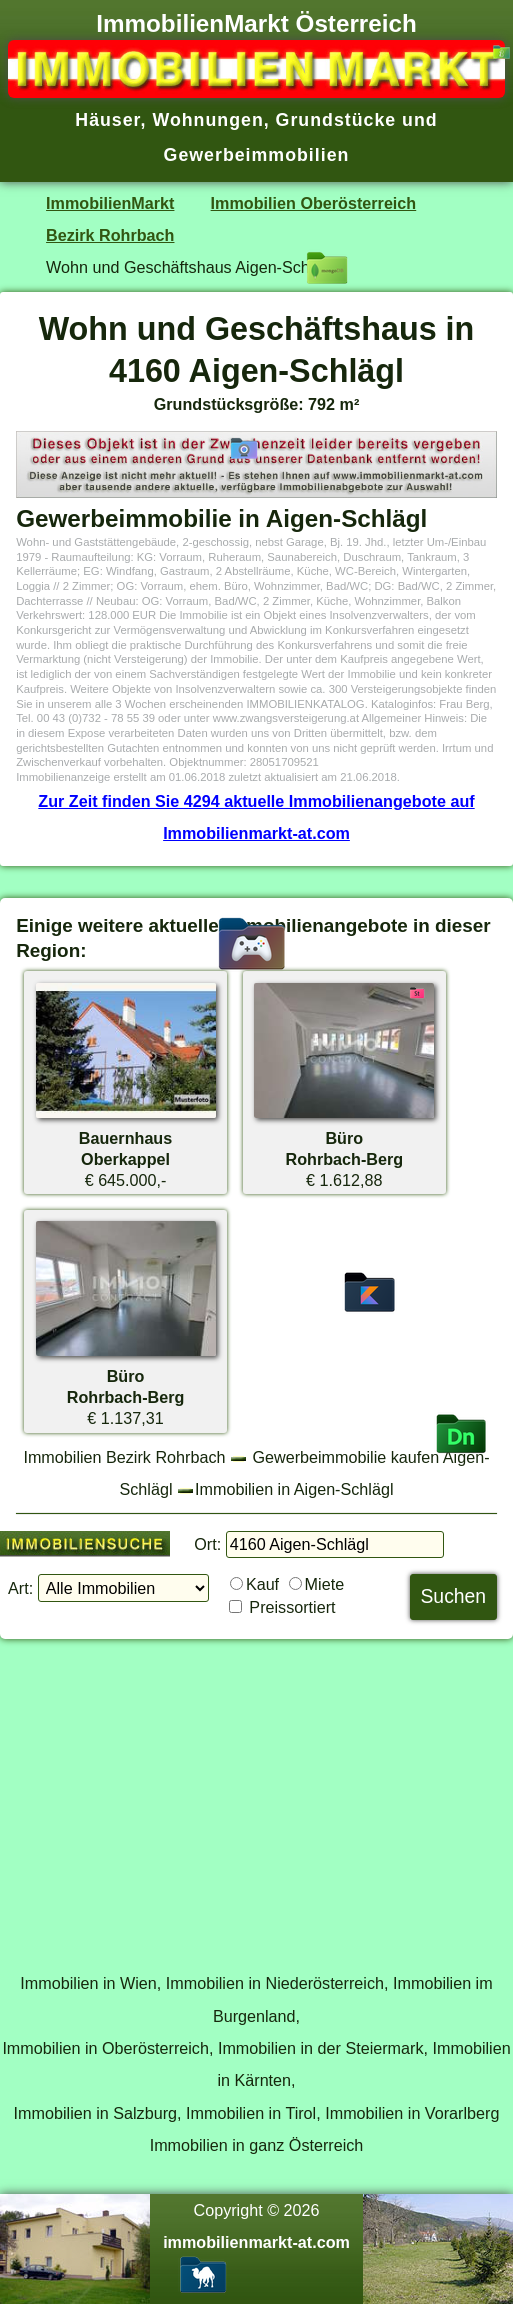 The height and width of the screenshot is (2304, 513). What do you see at coordinates (501, 52) in the screenshot?
I see `open game jolt chess or strategy games folder` at bounding box center [501, 52].